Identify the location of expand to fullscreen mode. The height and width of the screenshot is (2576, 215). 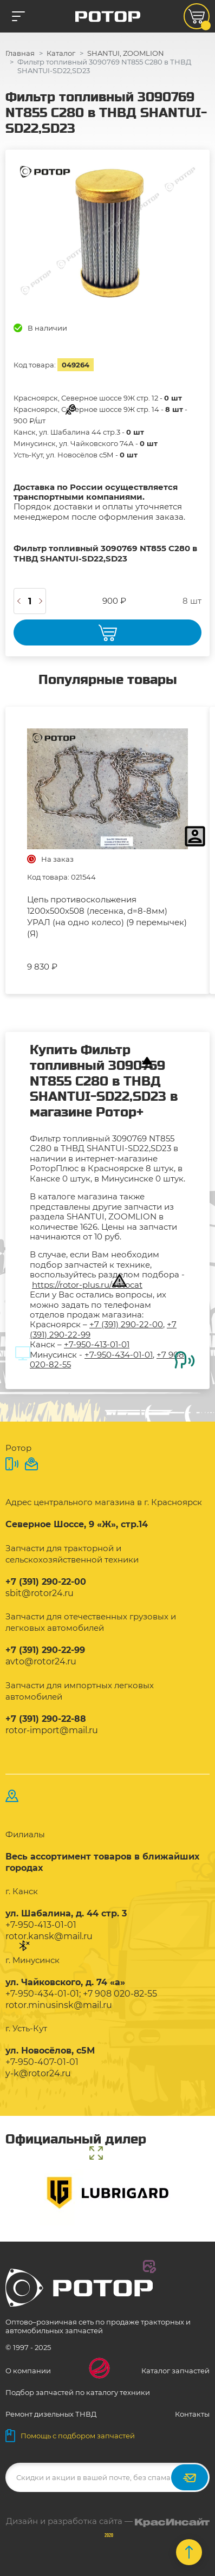
(96, 2153).